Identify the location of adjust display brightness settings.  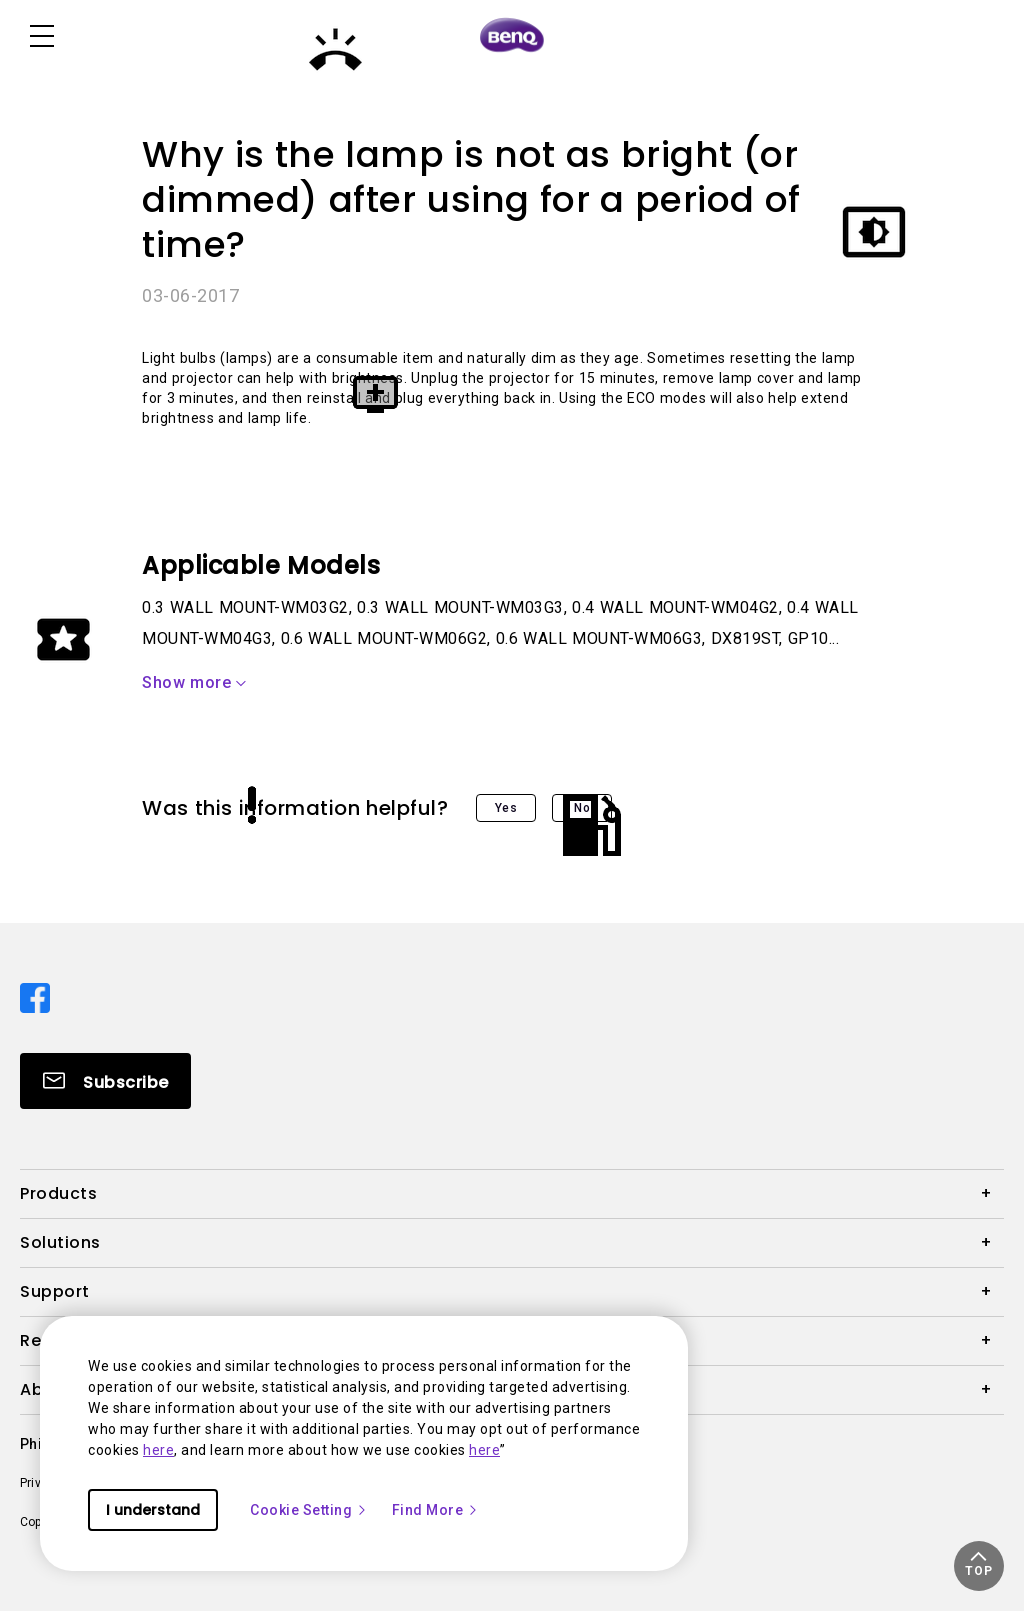
(874, 232).